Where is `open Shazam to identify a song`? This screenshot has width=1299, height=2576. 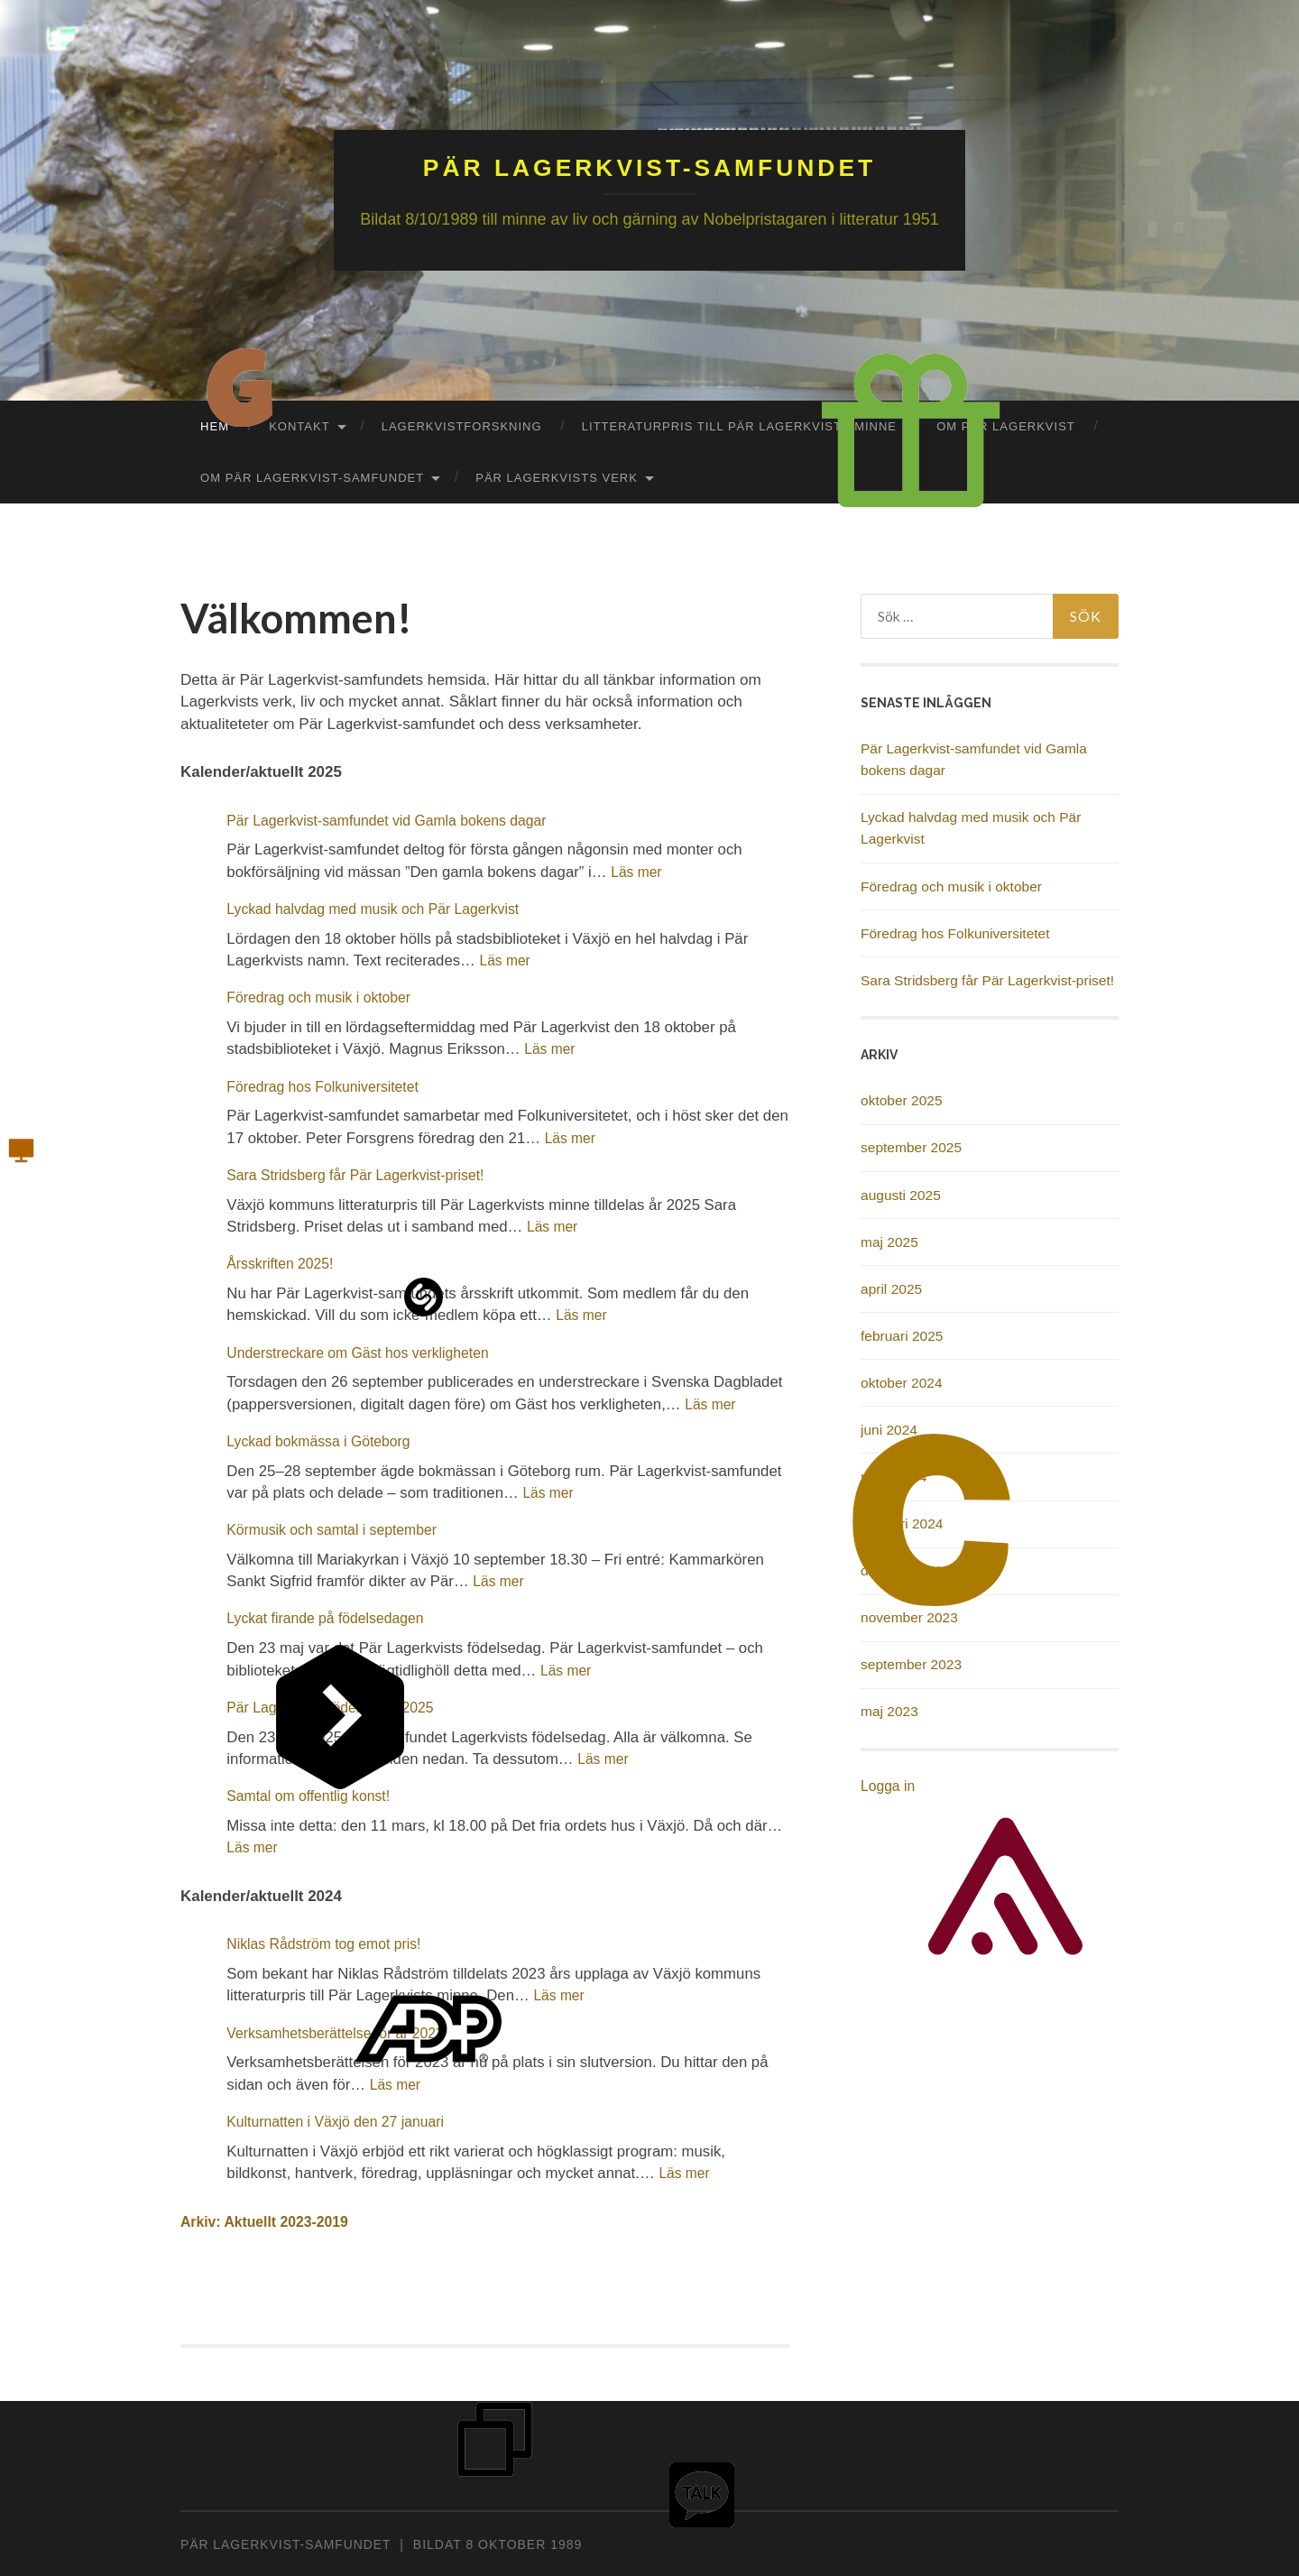
open Shazam to identify a song is located at coordinates (423, 1297).